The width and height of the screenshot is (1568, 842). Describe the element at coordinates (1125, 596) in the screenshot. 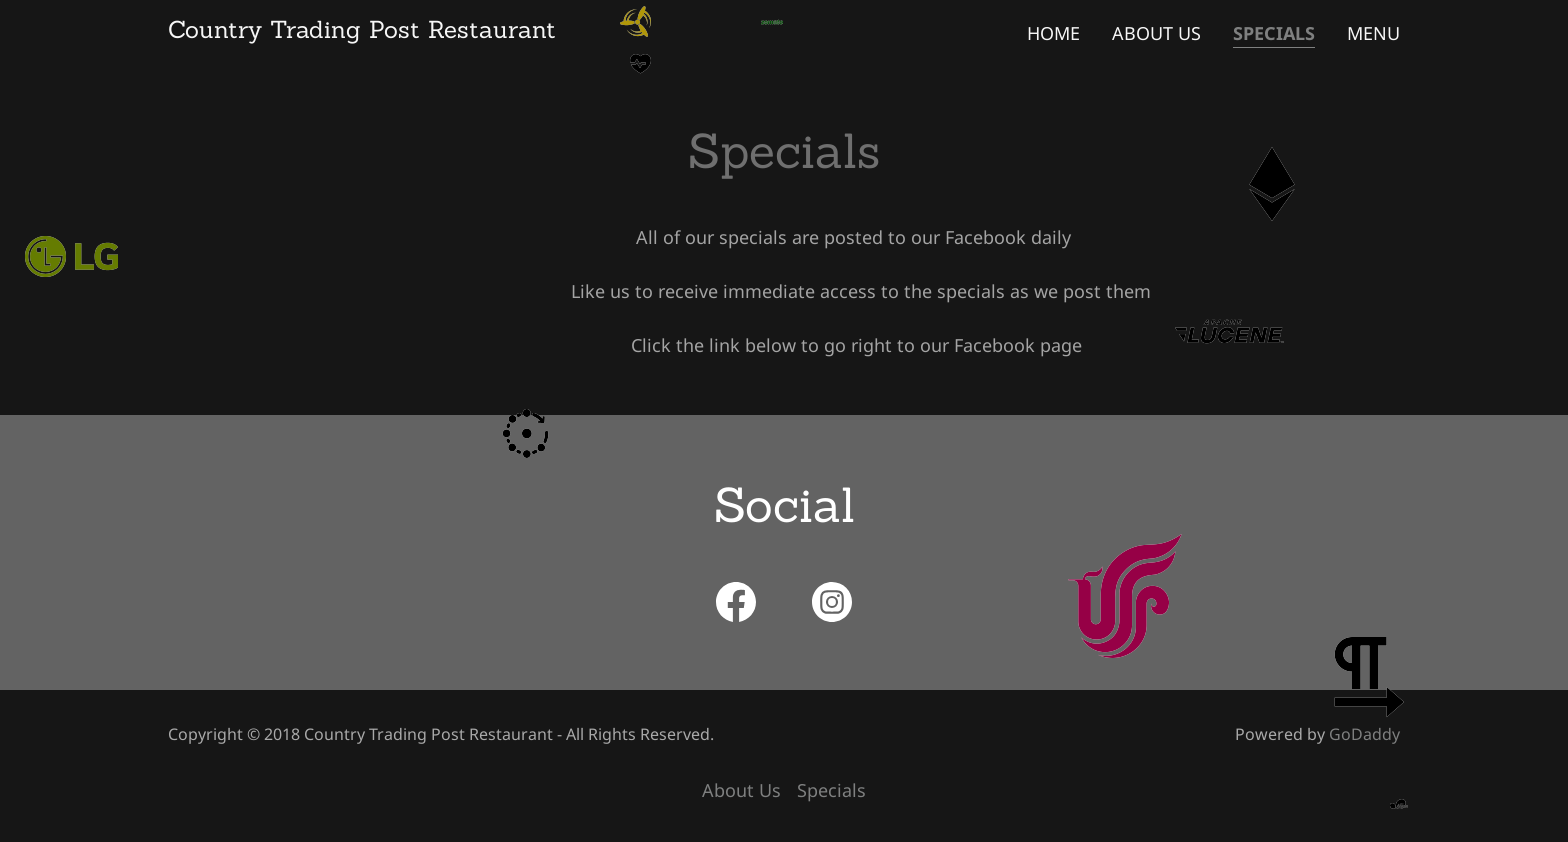

I see `Air China airline logo` at that location.